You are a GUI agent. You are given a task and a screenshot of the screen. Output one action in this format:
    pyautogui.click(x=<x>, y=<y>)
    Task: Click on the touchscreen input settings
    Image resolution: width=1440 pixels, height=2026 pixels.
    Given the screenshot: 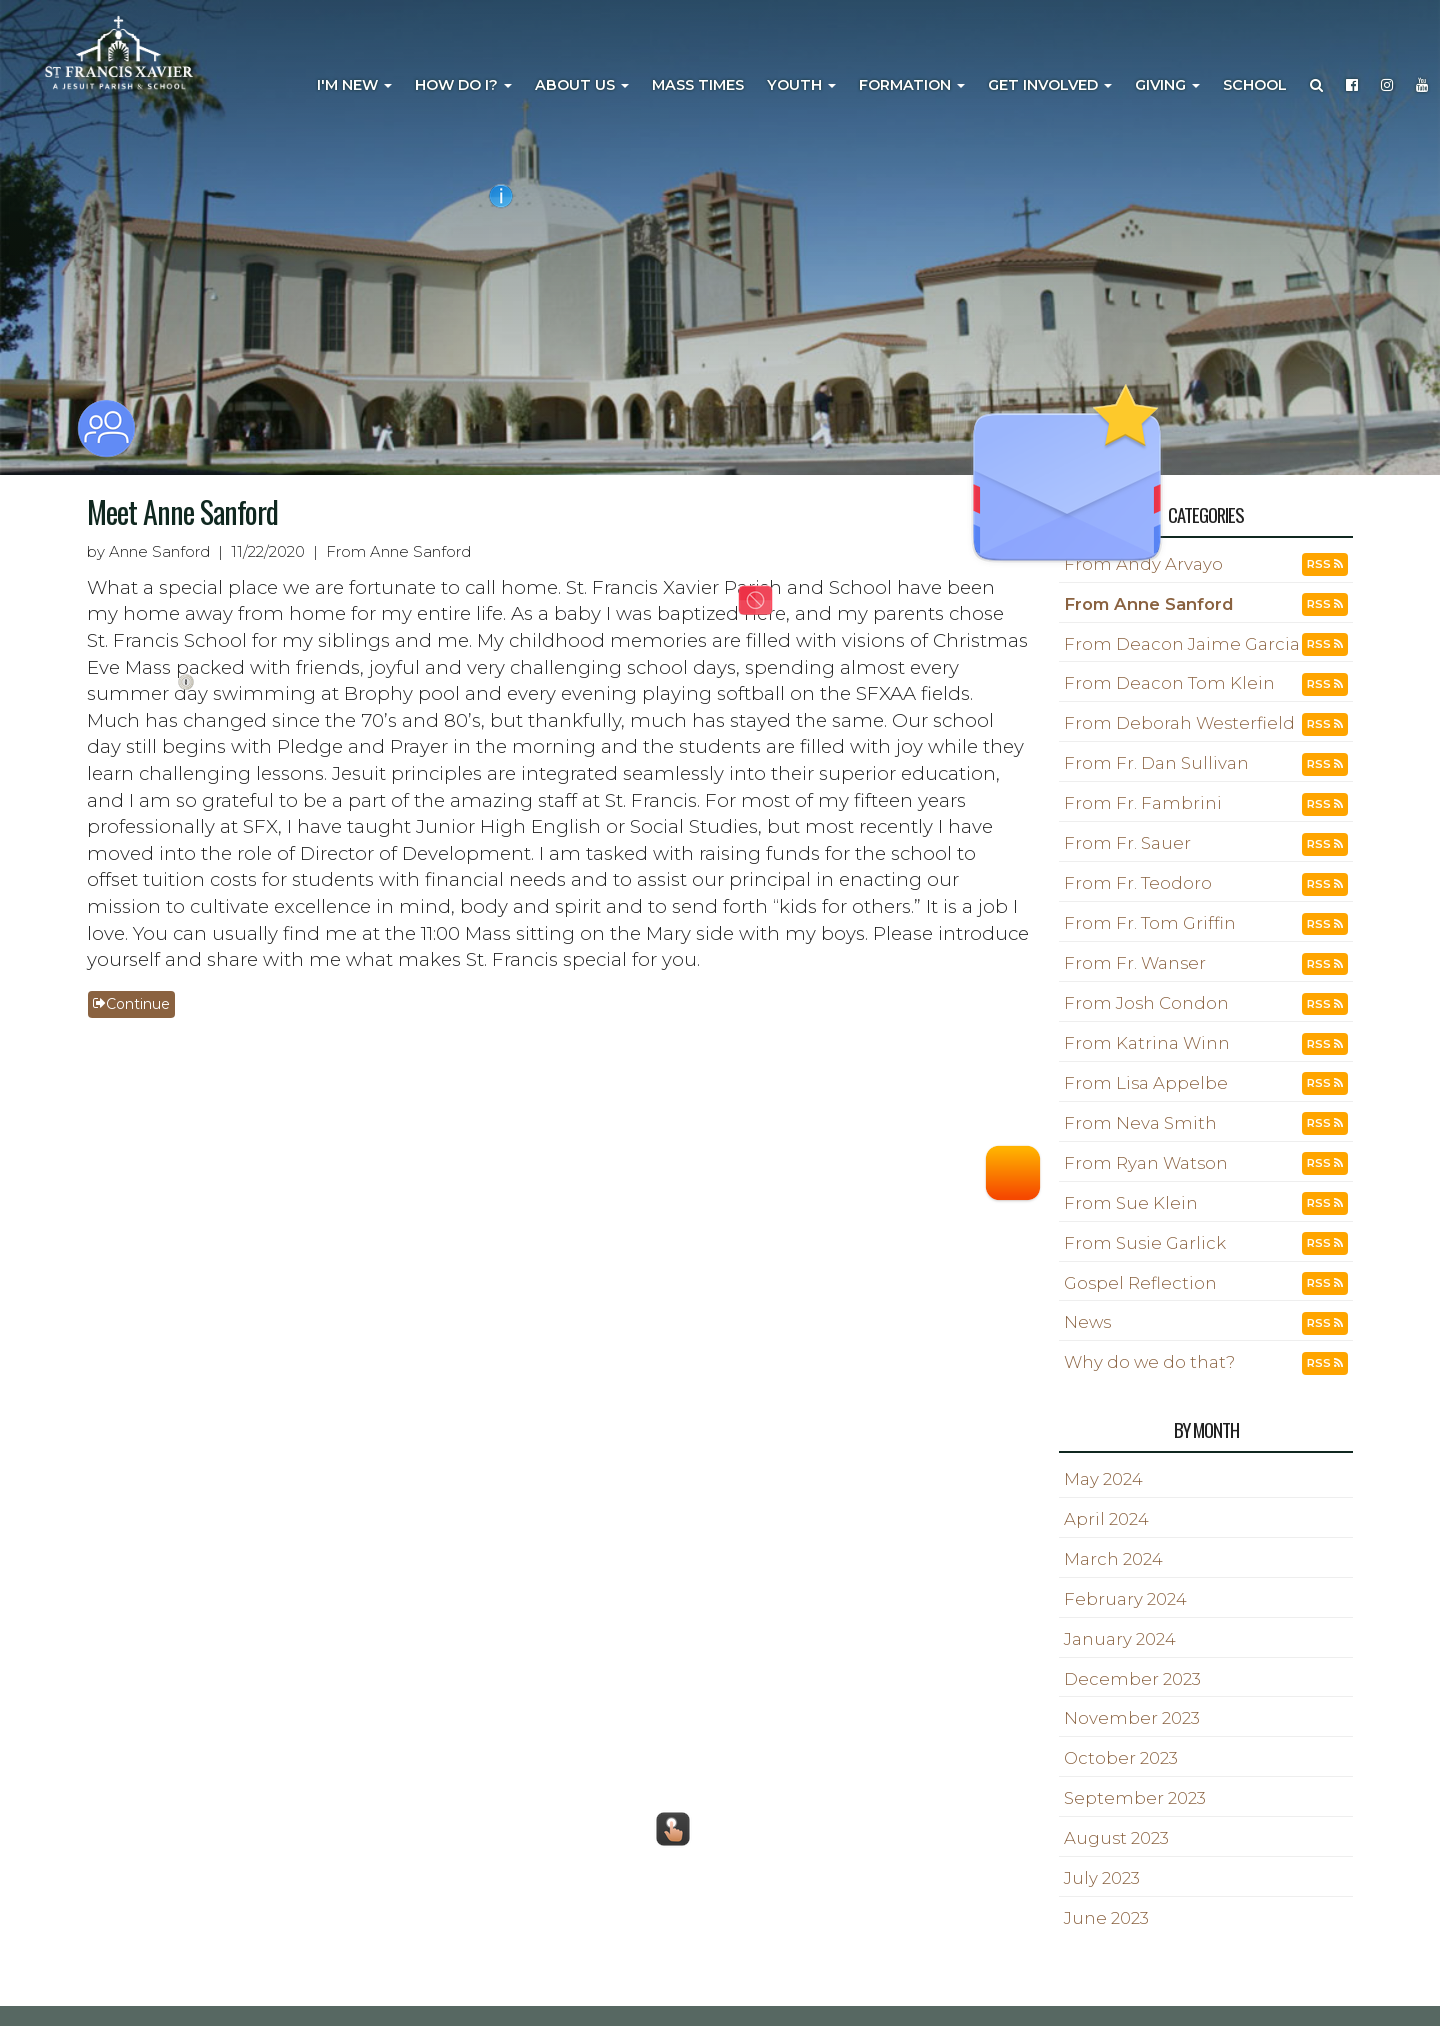 What is the action you would take?
    pyautogui.click(x=673, y=1829)
    